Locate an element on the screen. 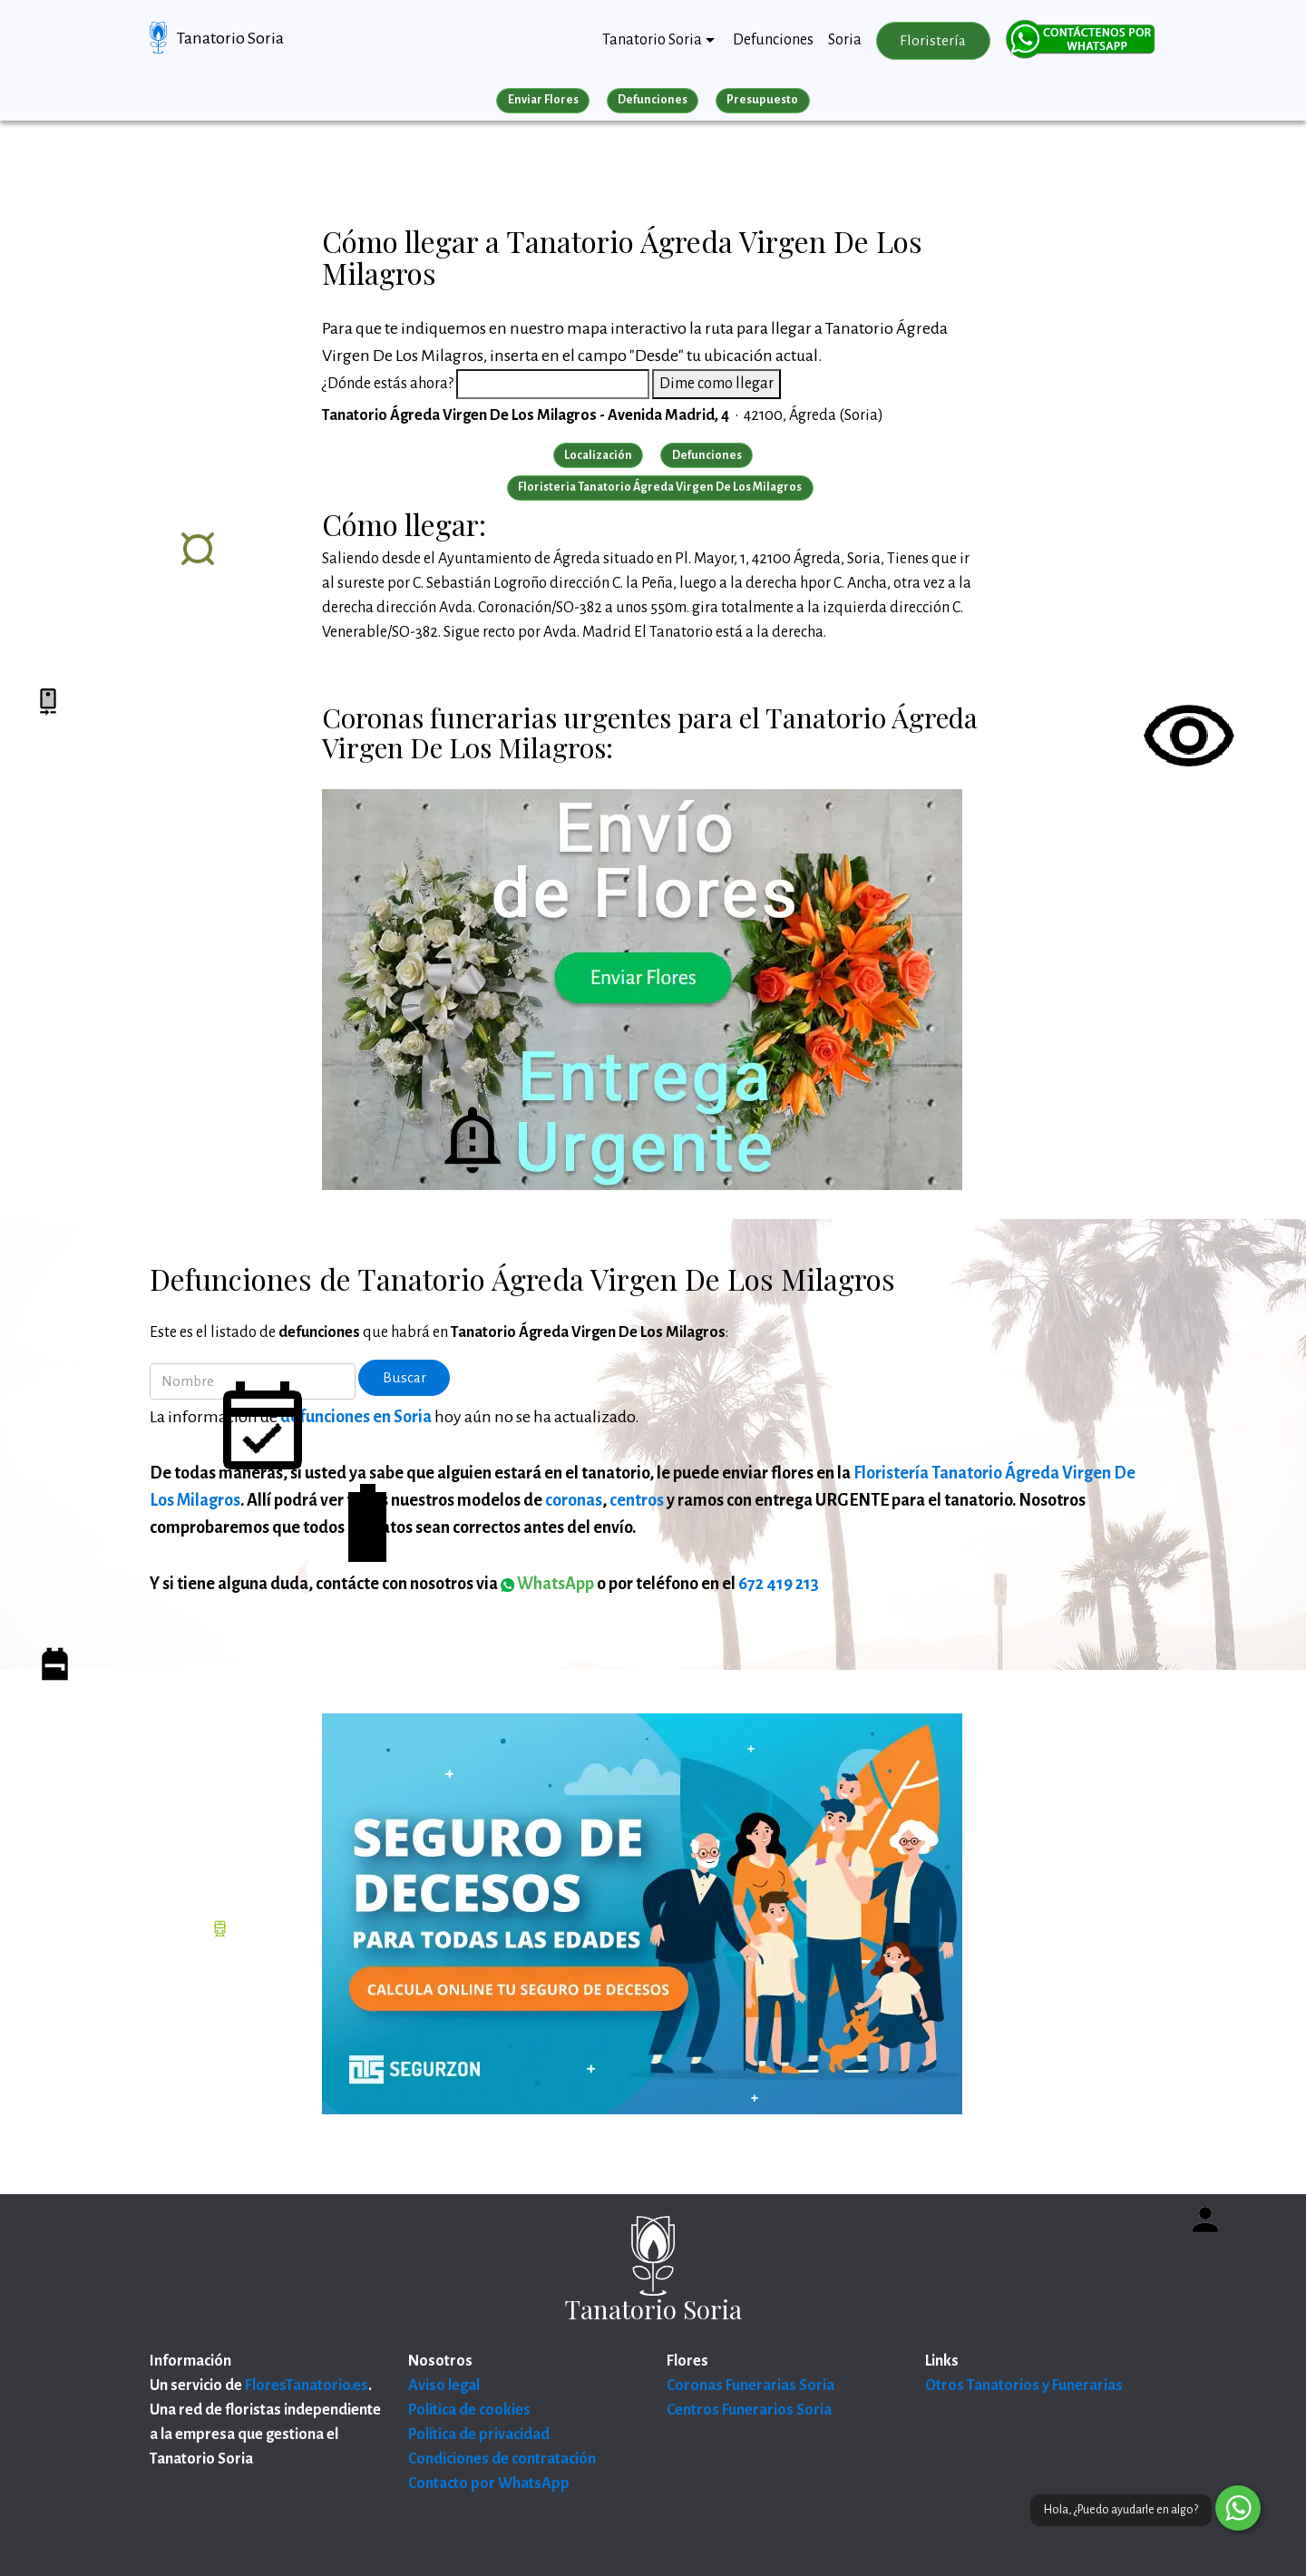 This screenshot has width=1306, height=2576. view subway or metro transit options is located at coordinates (219, 1928).